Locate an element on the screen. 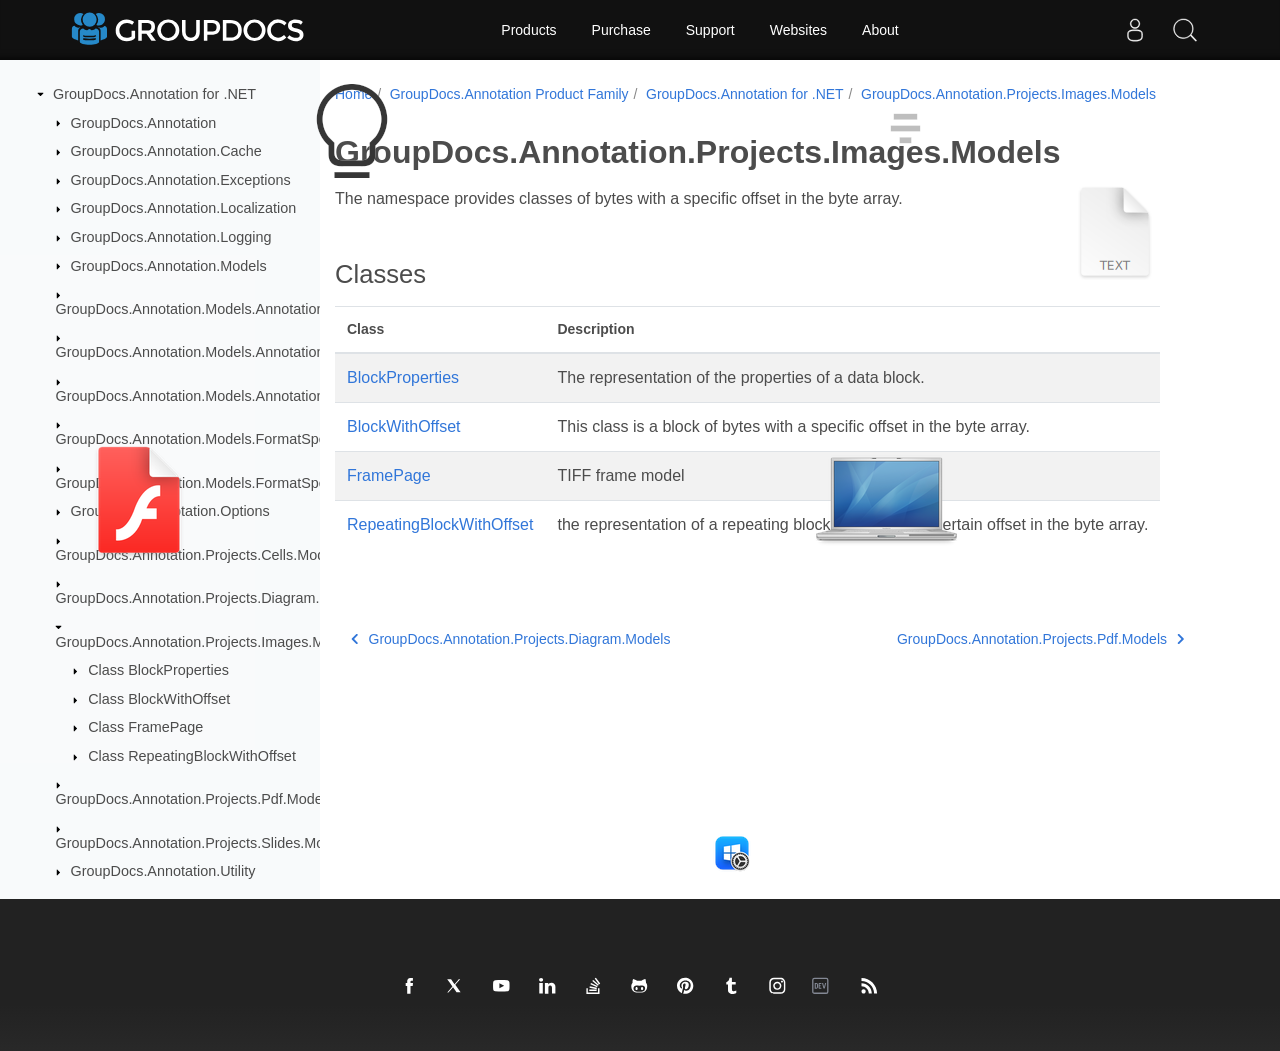 The width and height of the screenshot is (1280, 1051). open wine configuration settings is located at coordinates (732, 853).